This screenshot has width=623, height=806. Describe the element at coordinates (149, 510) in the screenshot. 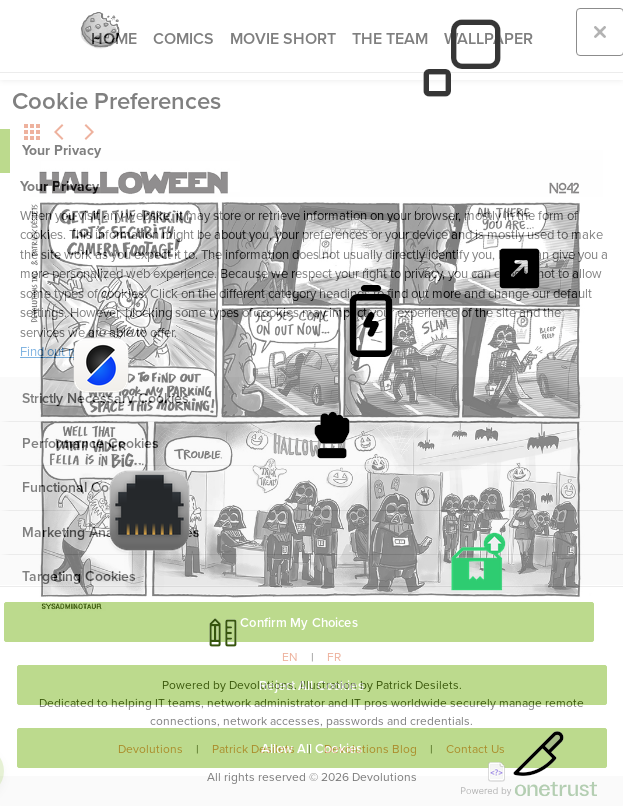

I see `indicates an RJ11 telephone/DSL network port` at that location.